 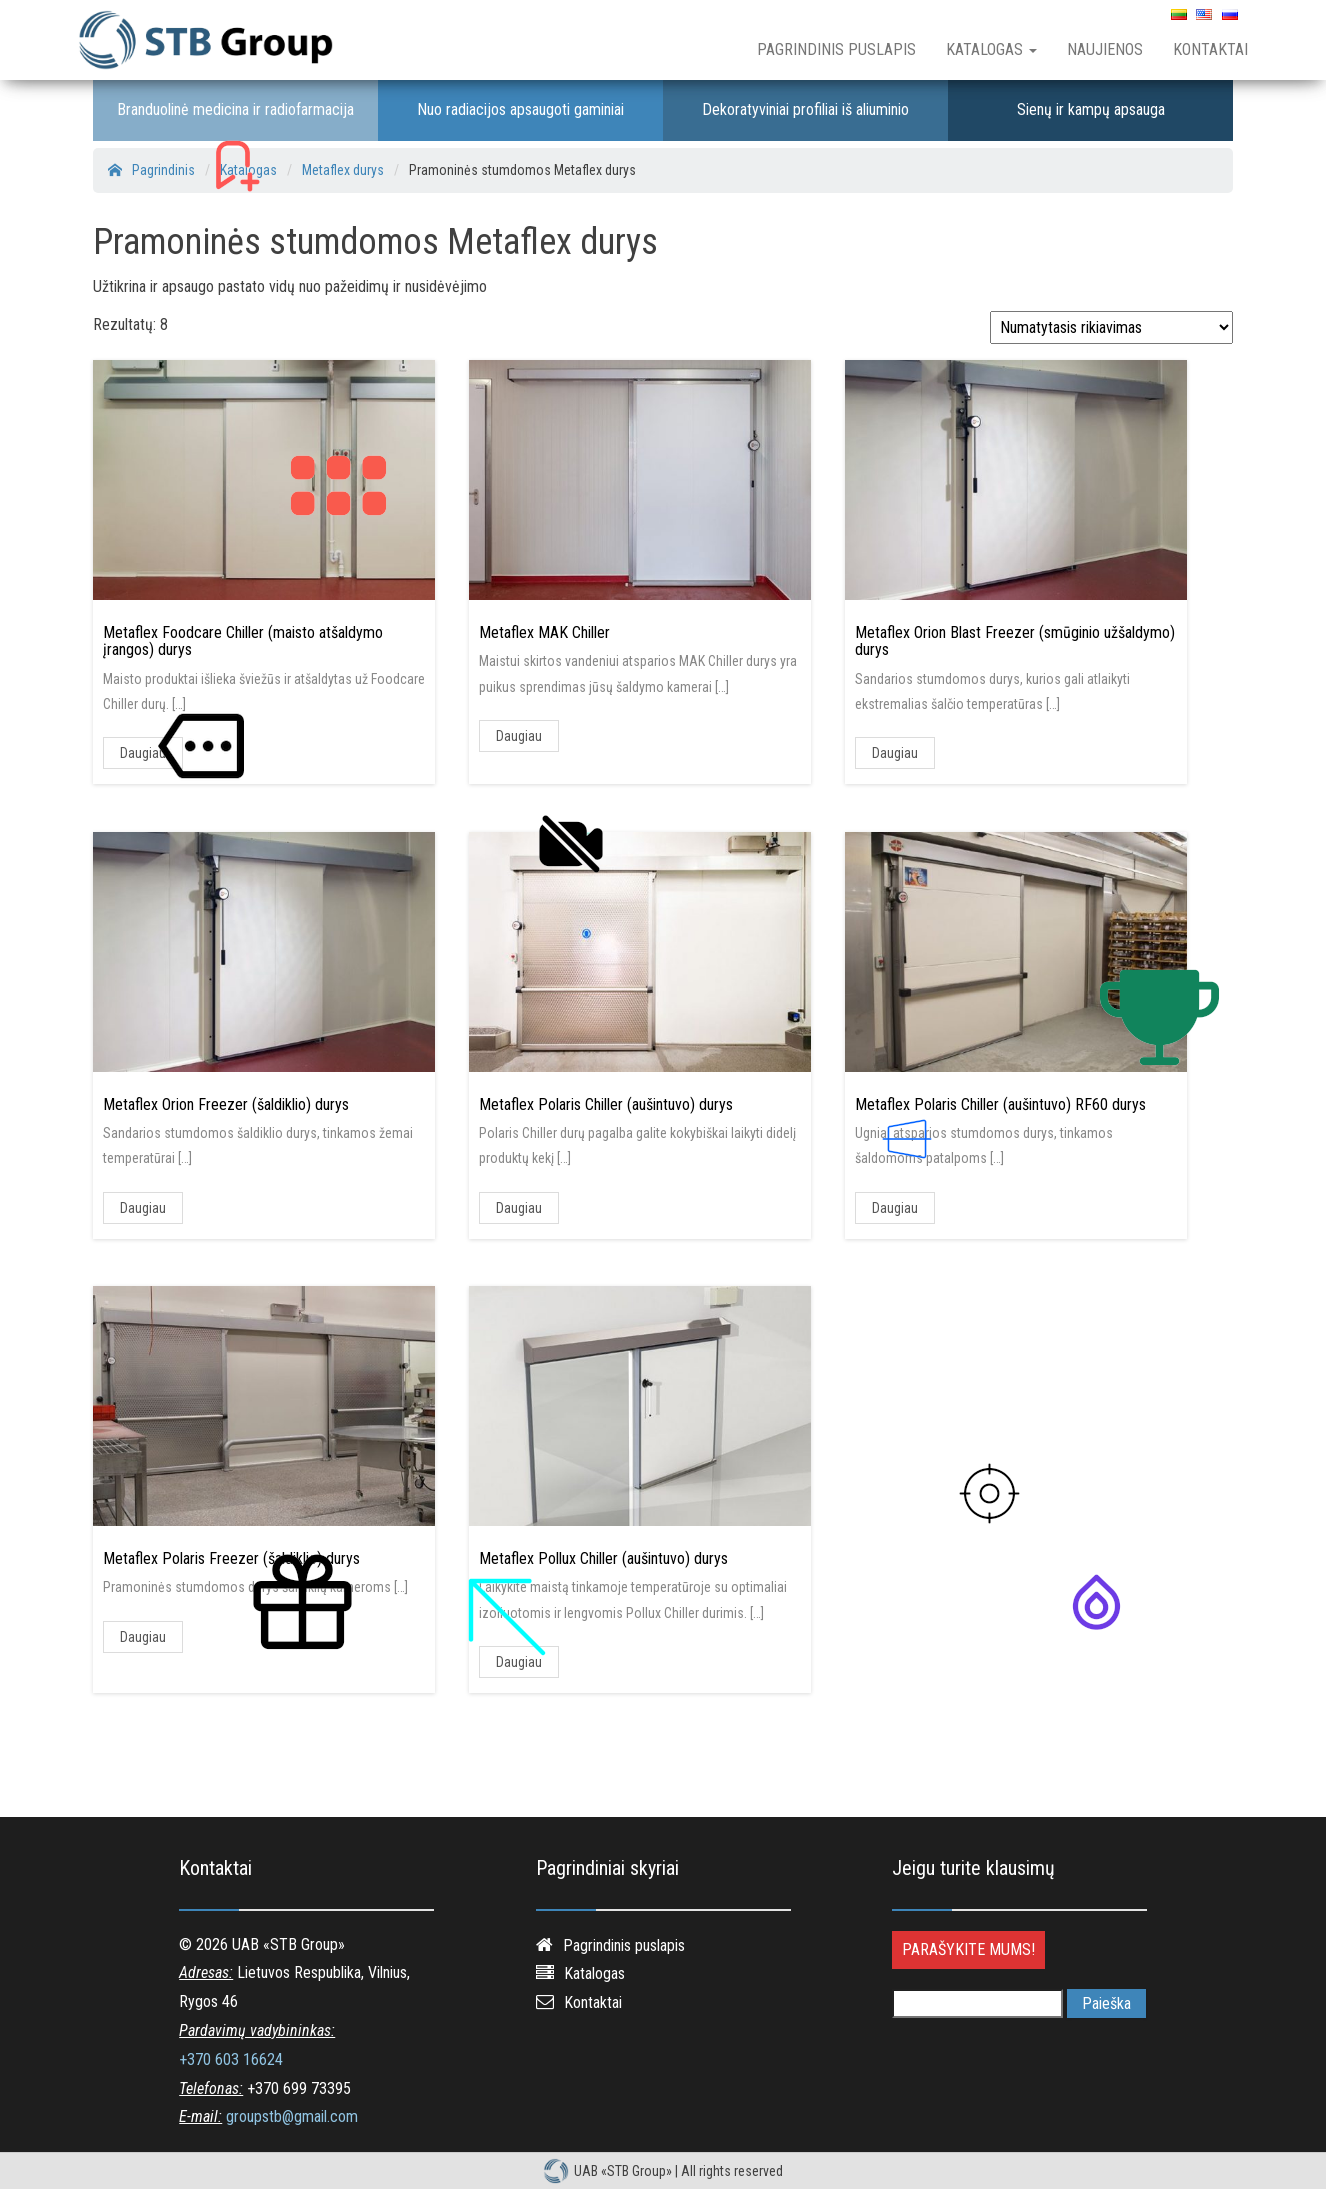 What do you see at coordinates (302, 1607) in the screenshot?
I see `view or redeem a gift` at bounding box center [302, 1607].